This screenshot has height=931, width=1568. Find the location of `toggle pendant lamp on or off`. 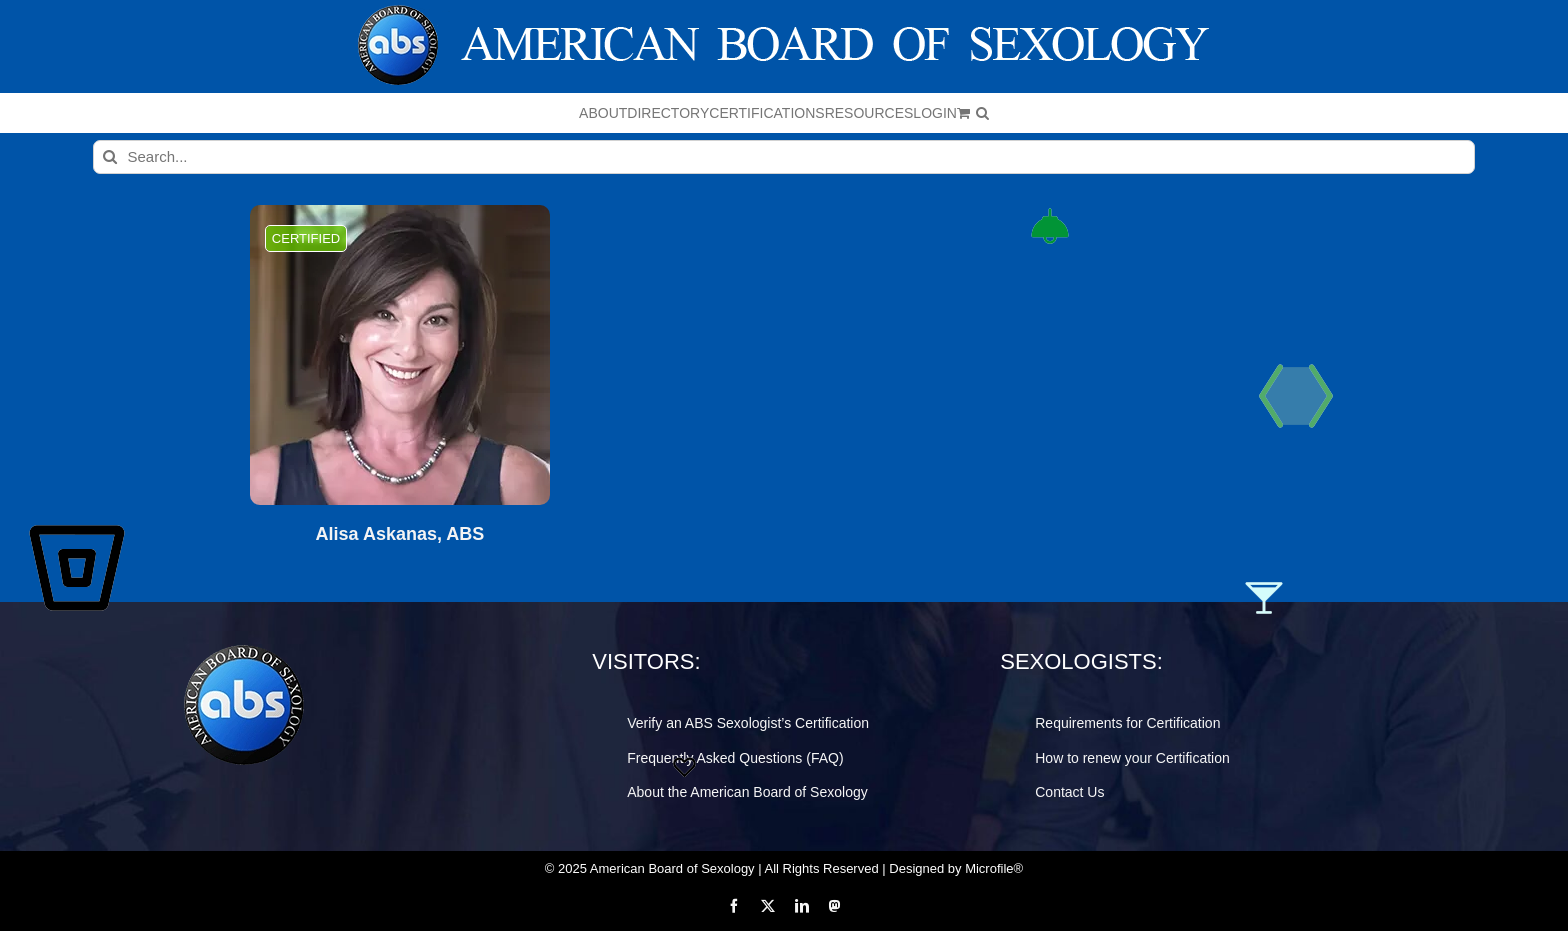

toggle pendant lamp on or off is located at coordinates (1050, 228).